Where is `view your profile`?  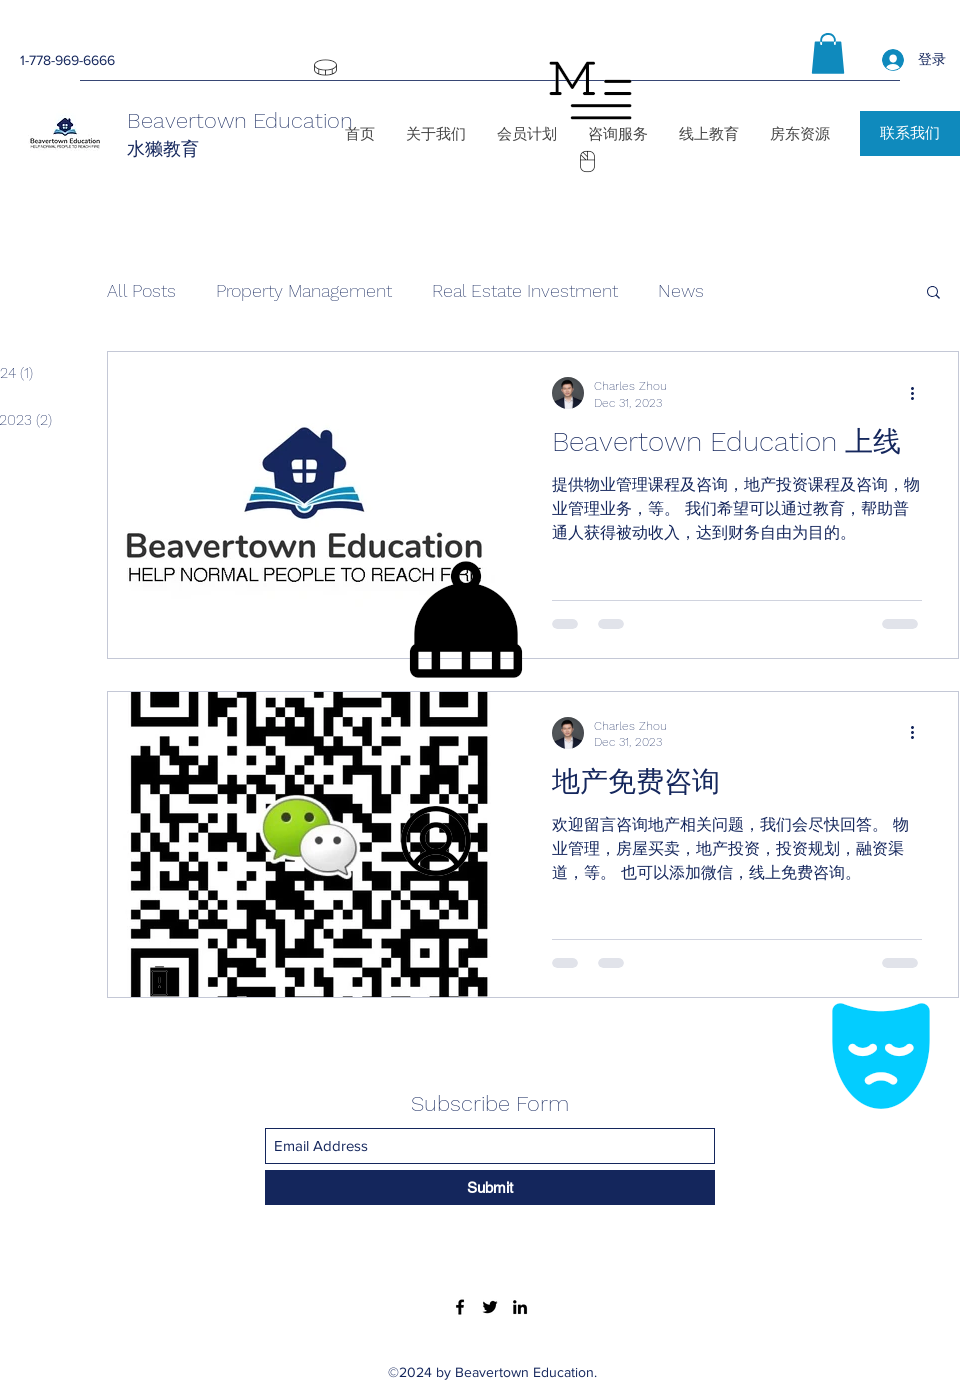 view your profile is located at coordinates (436, 841).